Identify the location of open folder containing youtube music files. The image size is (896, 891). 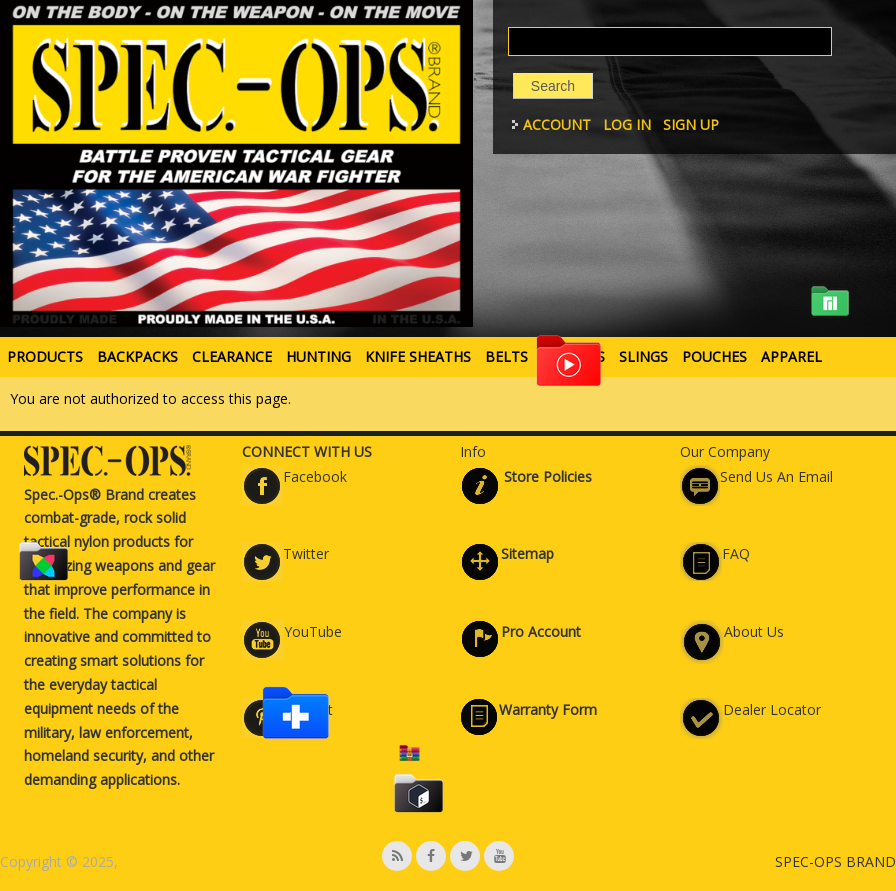
(568, 362).